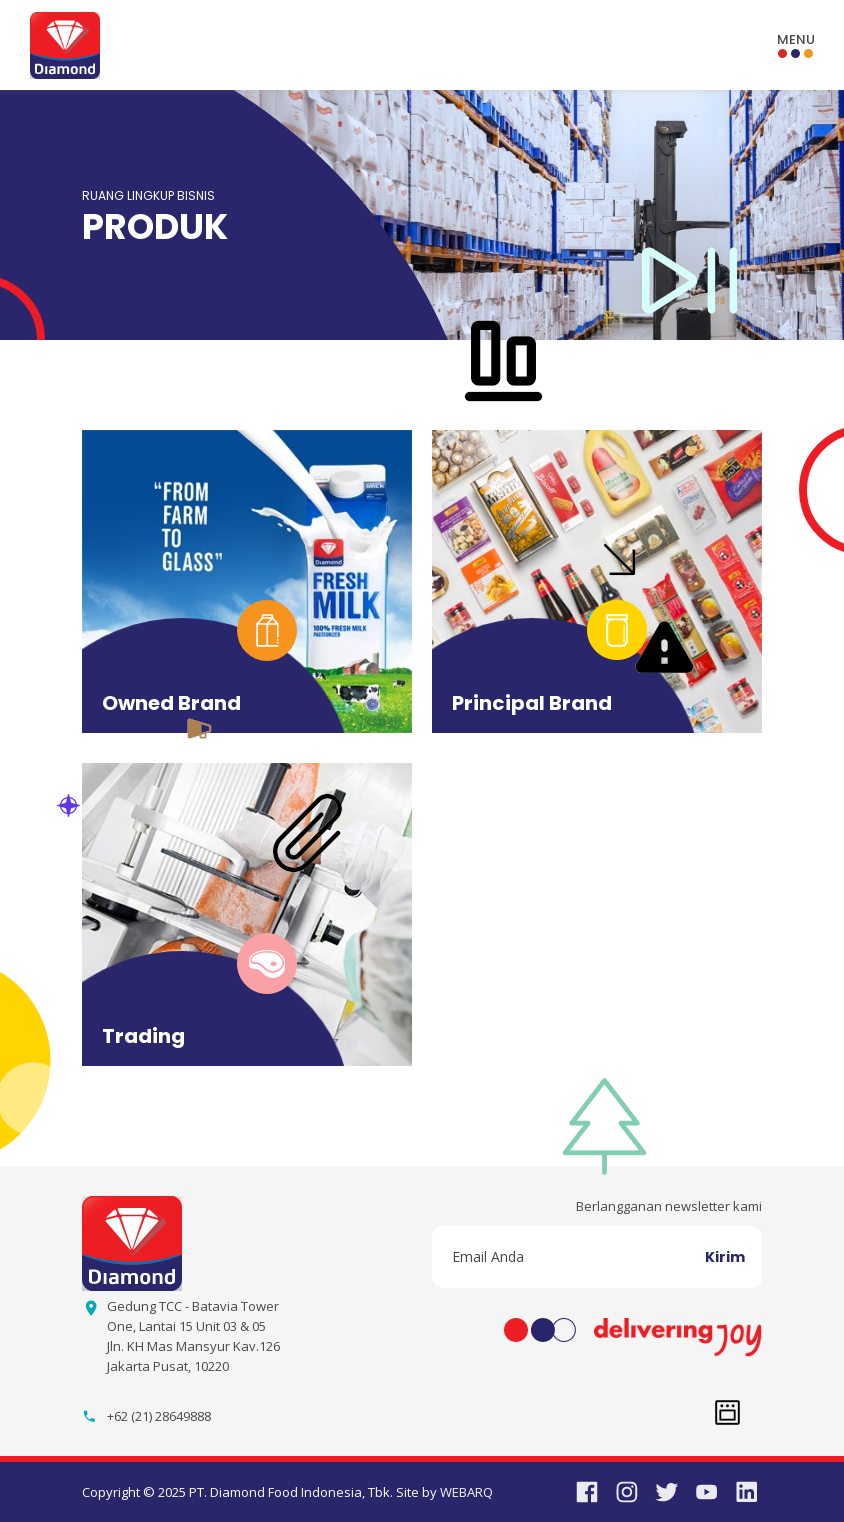  What do you see at coordinates (664, 645) in the screenshot?
I see `indicates a warning or caution state` at bounding box center [664, 645].